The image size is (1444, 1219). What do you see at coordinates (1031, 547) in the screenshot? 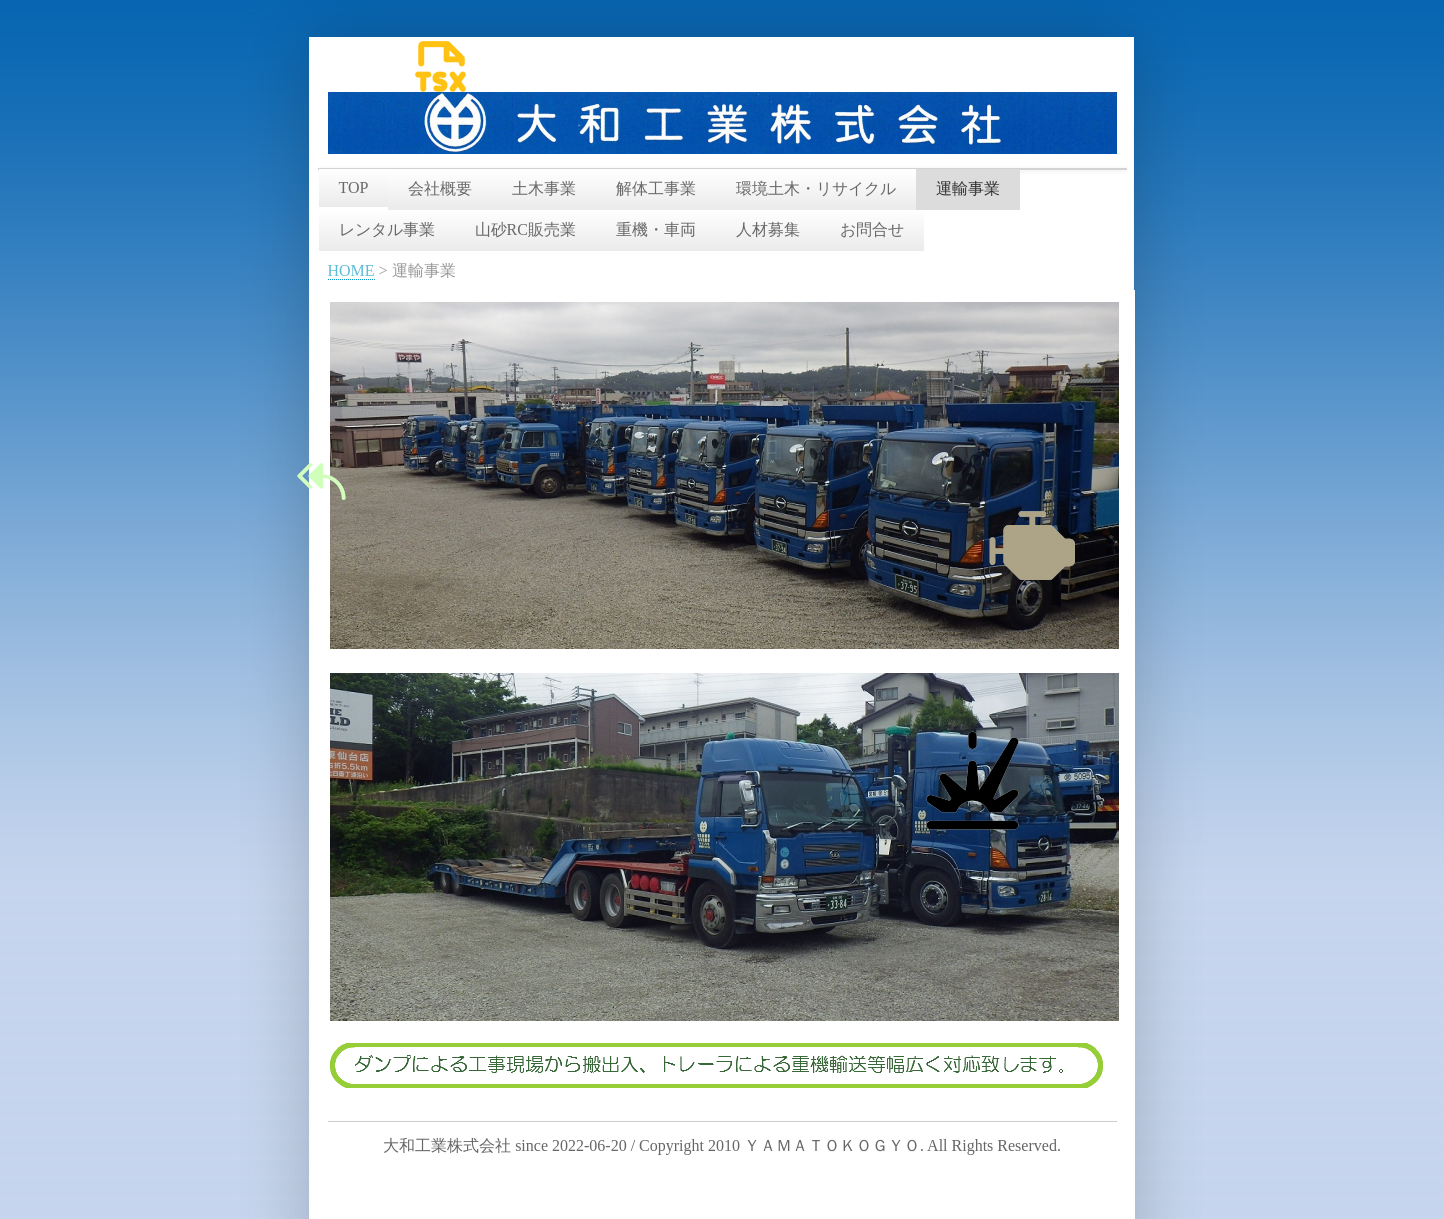
I see `access engine or vehicle diagnostics` at bounding box center [1031, 547].